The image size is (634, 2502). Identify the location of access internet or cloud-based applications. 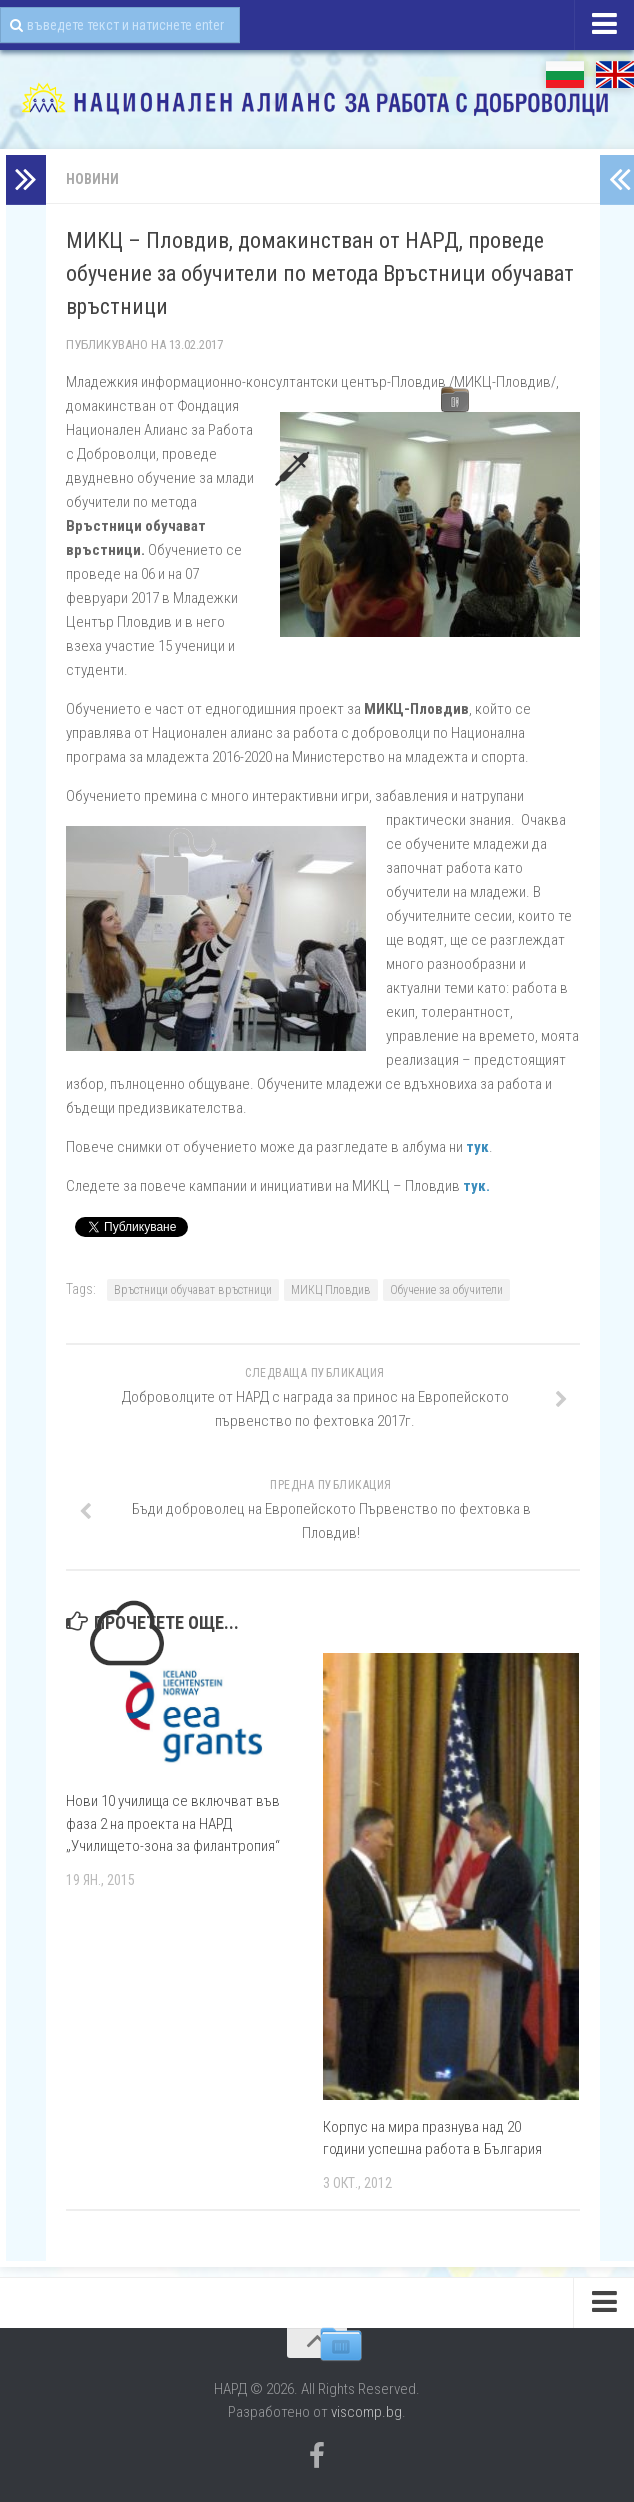
(127, 1633).